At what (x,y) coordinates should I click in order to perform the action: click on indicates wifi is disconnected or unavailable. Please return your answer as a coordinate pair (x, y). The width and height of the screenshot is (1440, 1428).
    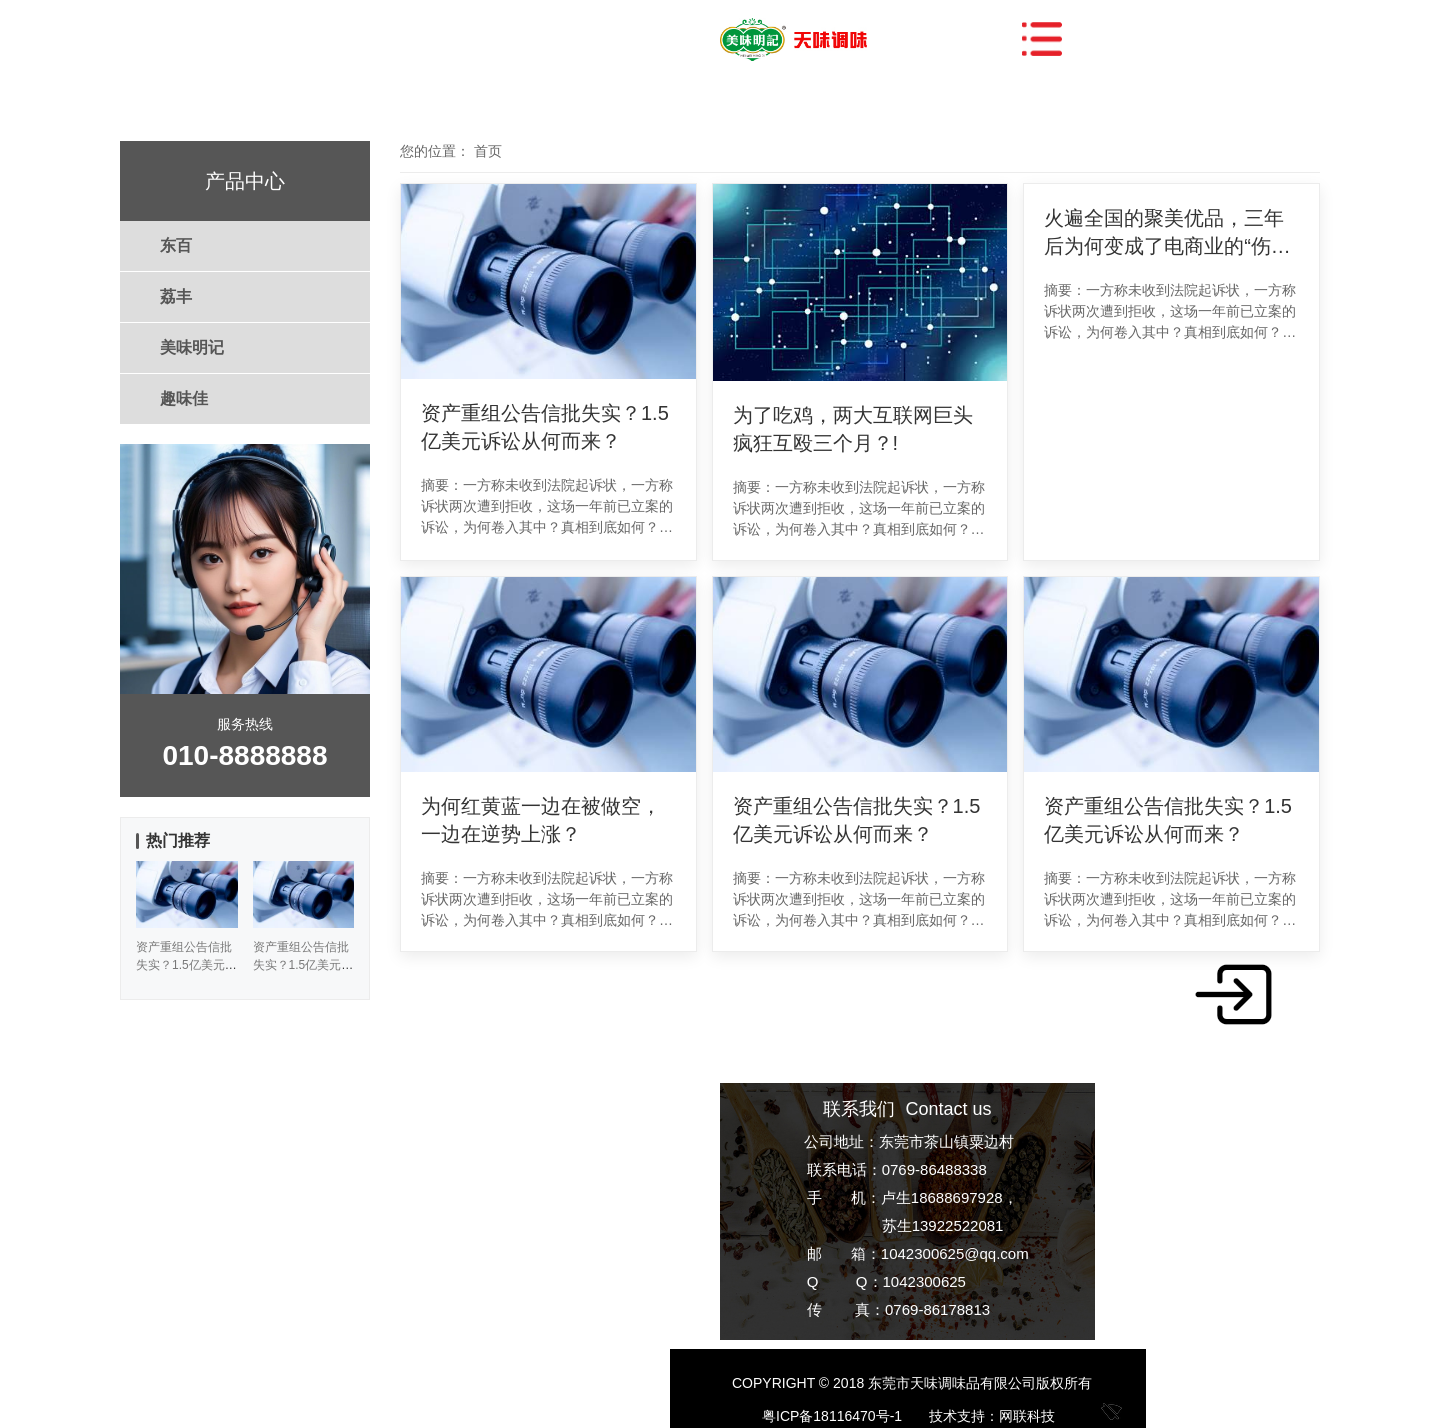
    Looking at the image, I should click on (1111, 1412).